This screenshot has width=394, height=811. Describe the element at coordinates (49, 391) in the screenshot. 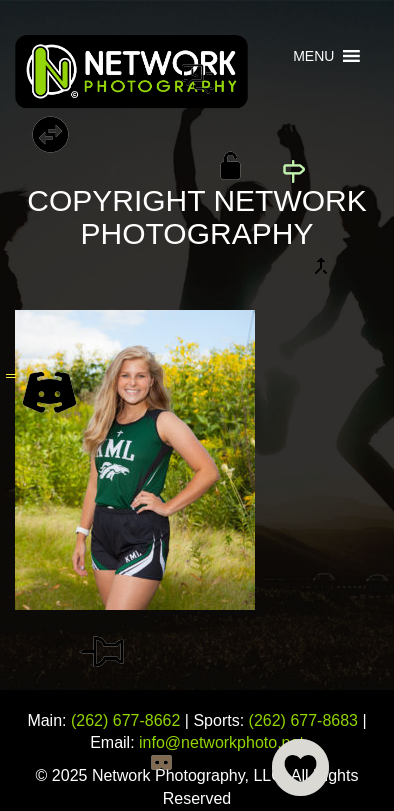

I see `open Discord app` at that location.